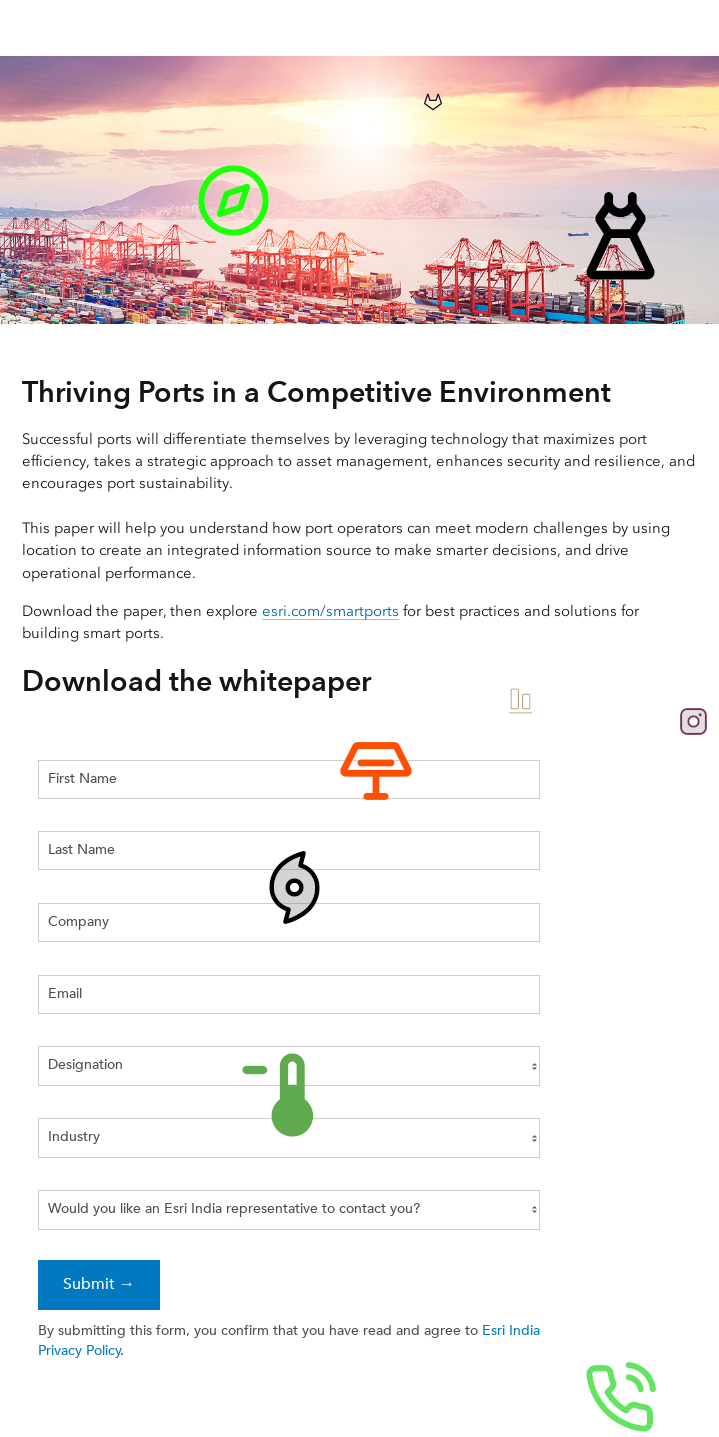 Image resolution: width=719 pixels, height=1437 pixels. Describe the element at coordinates (233, 200) in the screenshot. I see `access navigation or directional features` at that location.